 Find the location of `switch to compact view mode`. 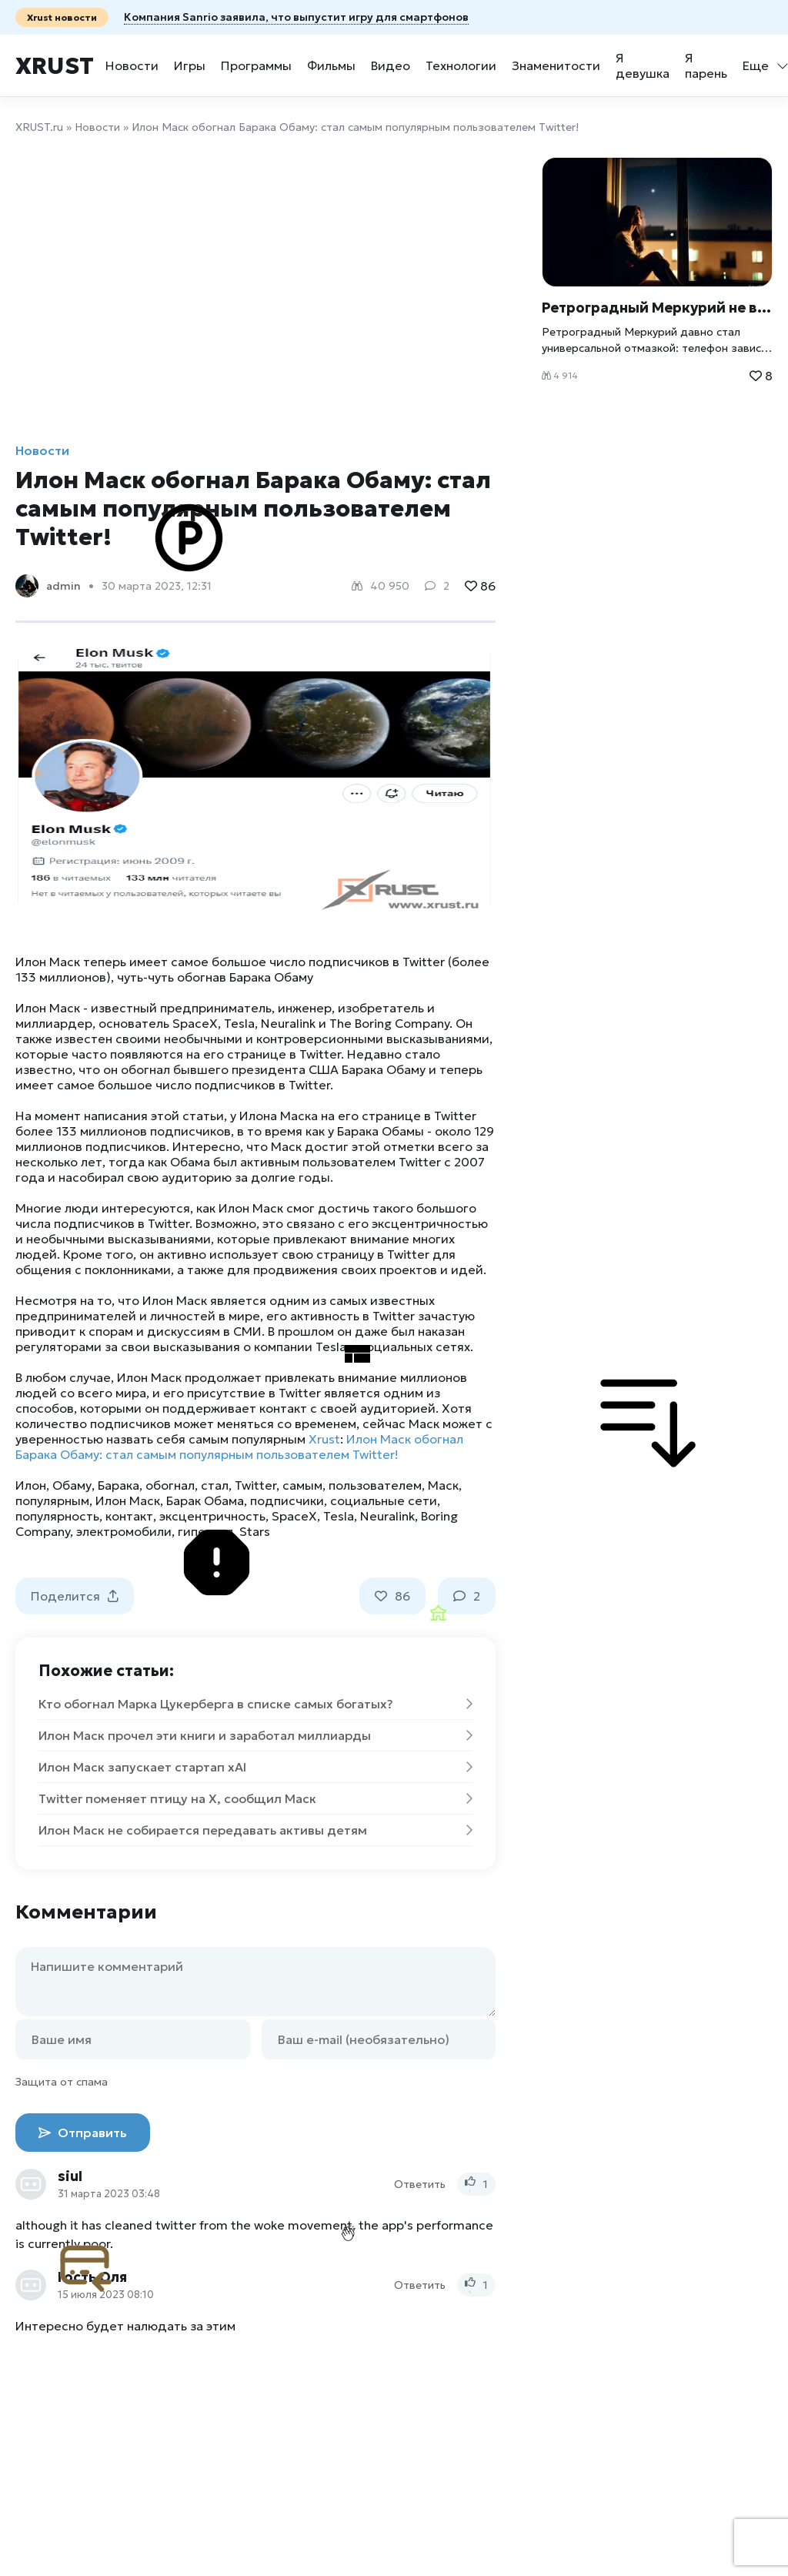

switch to compact view mode is located at coordinates (356, 1353).